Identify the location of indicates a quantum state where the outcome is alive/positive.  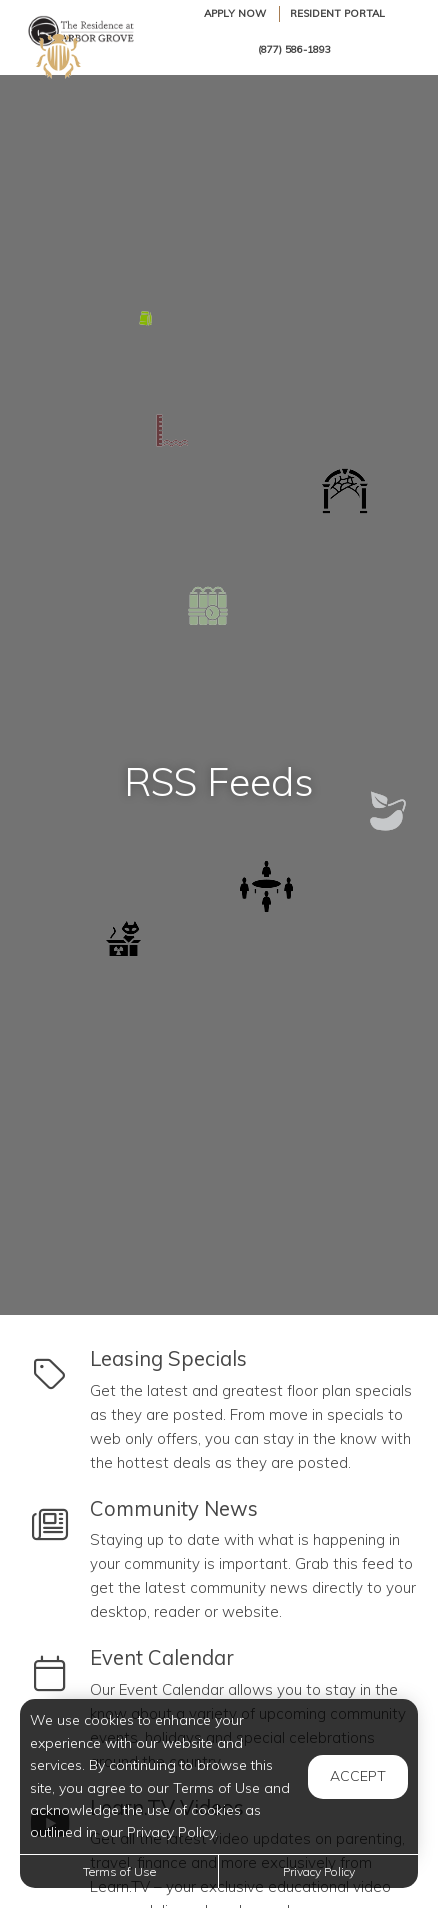
(123, 938).